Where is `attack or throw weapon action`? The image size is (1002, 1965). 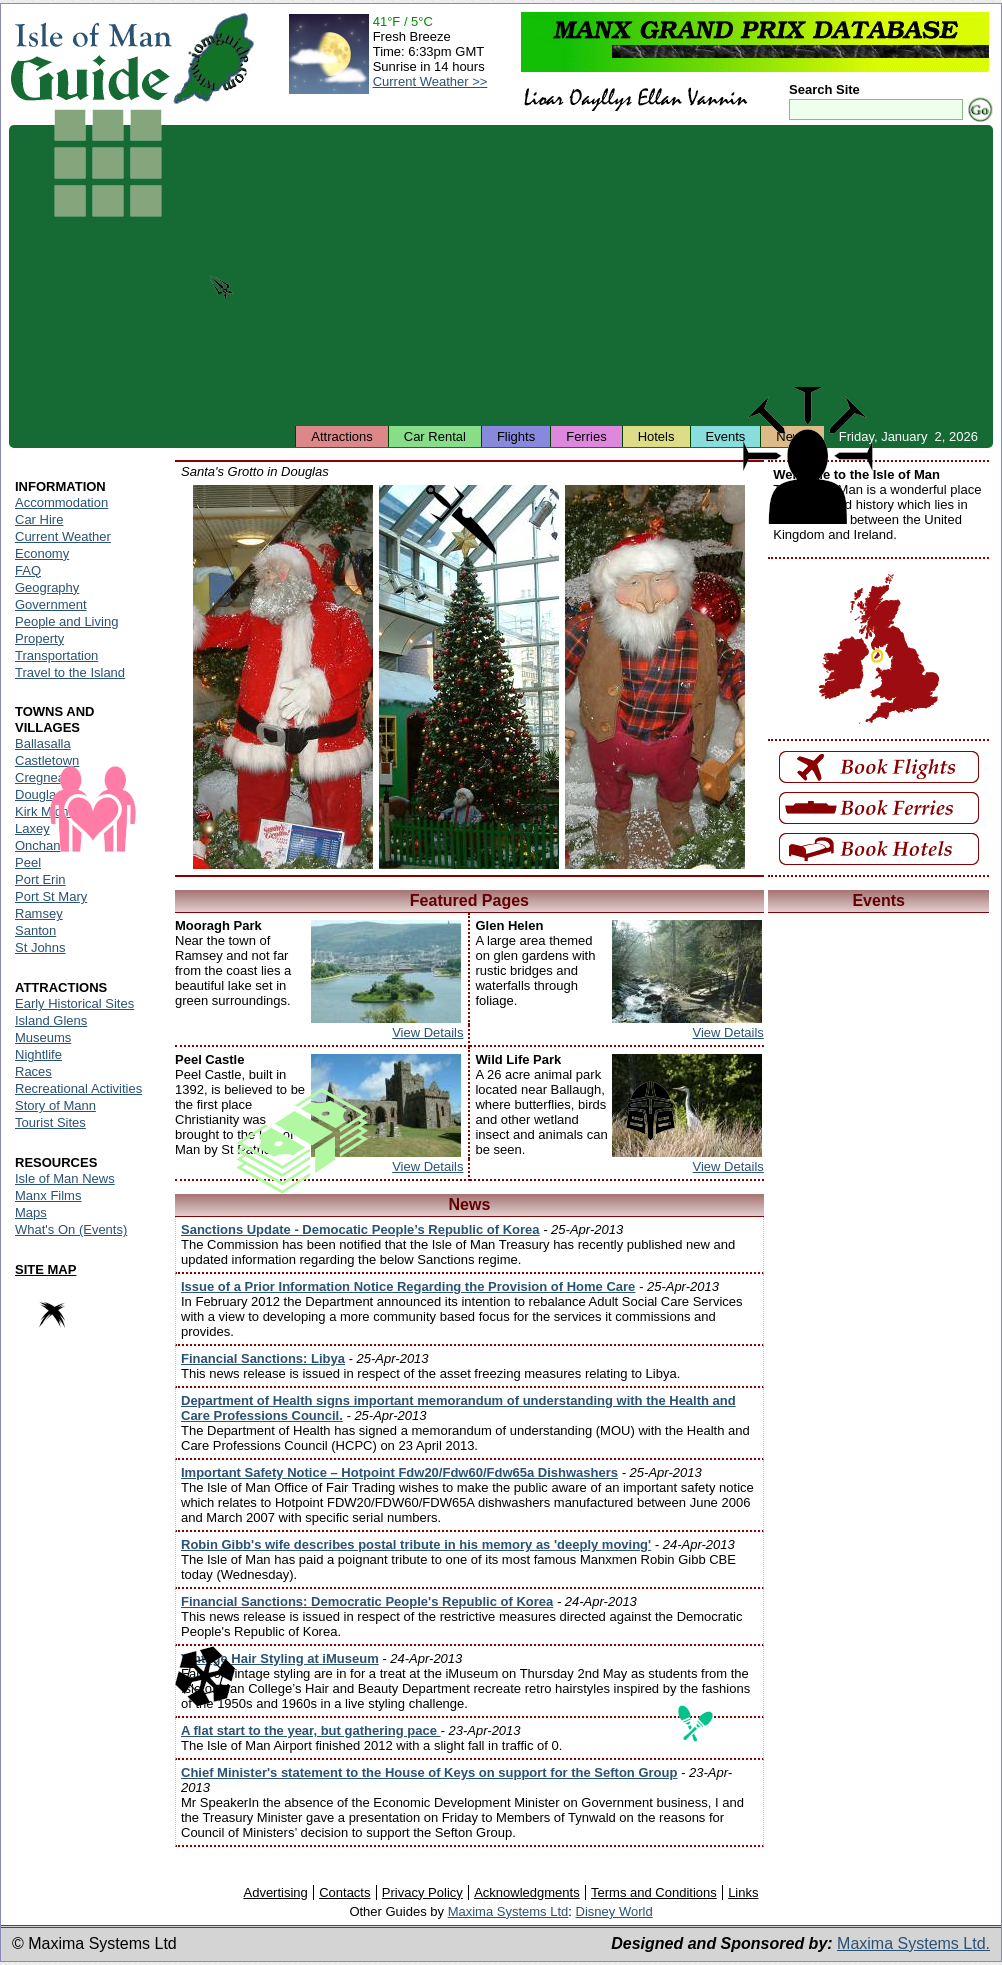
attack or throw weapon action is located at coordinates (221, 287).